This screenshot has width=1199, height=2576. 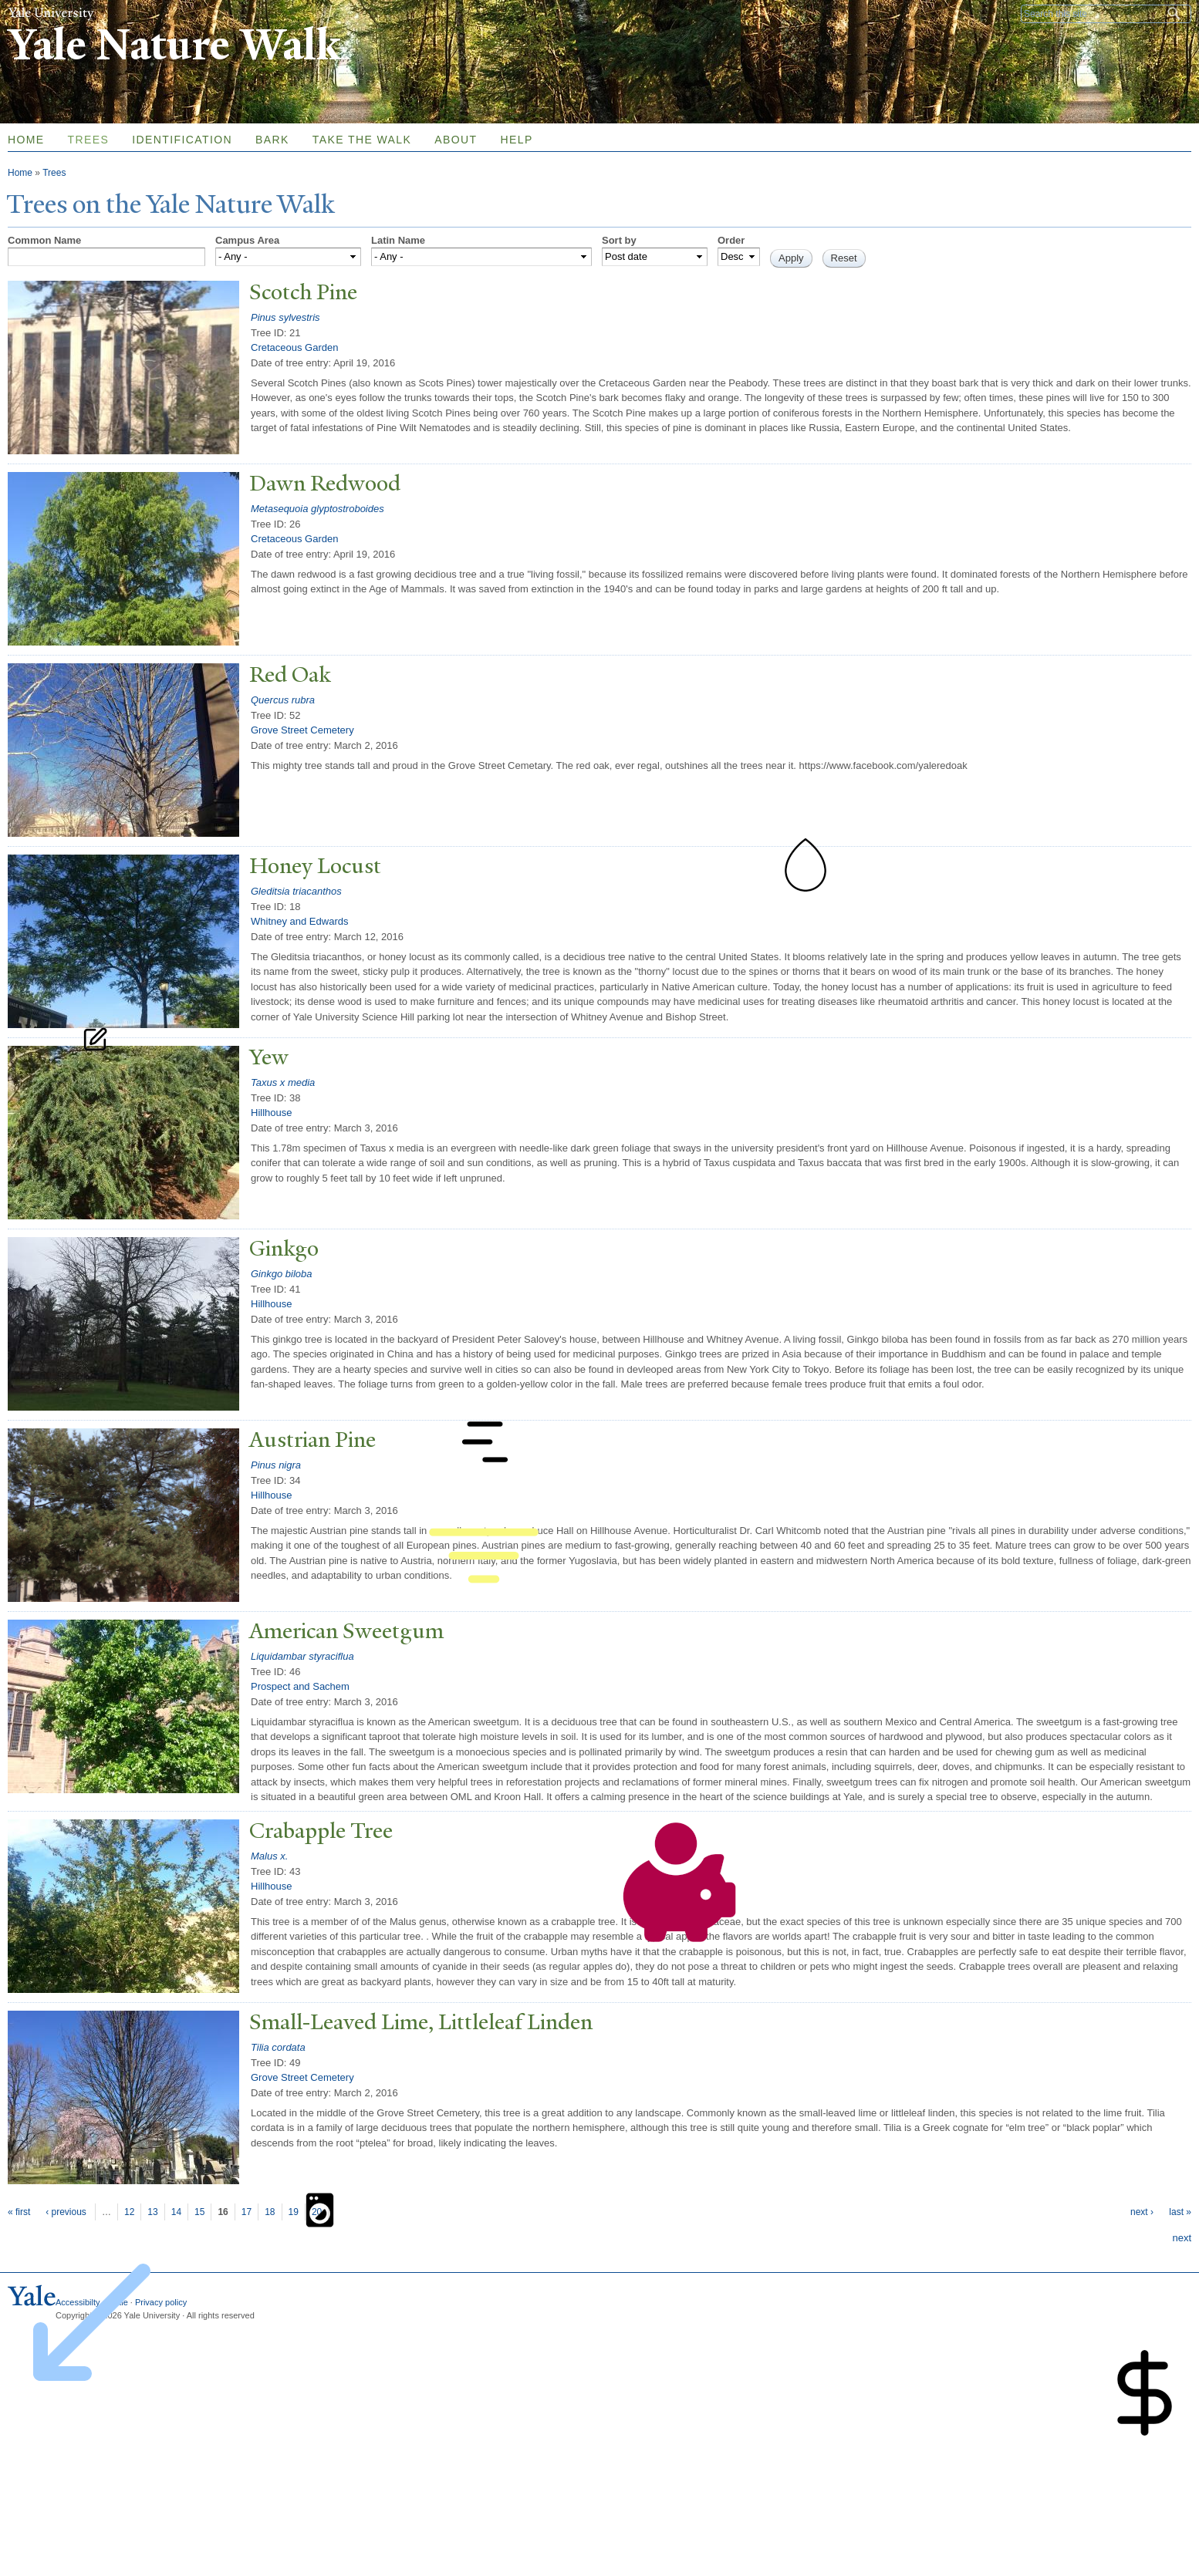 What do you see at coordinates (319, 2210) in the screenshot?
I see `find nearby laundromats or laundry services` at bounding box center [319, 2210].